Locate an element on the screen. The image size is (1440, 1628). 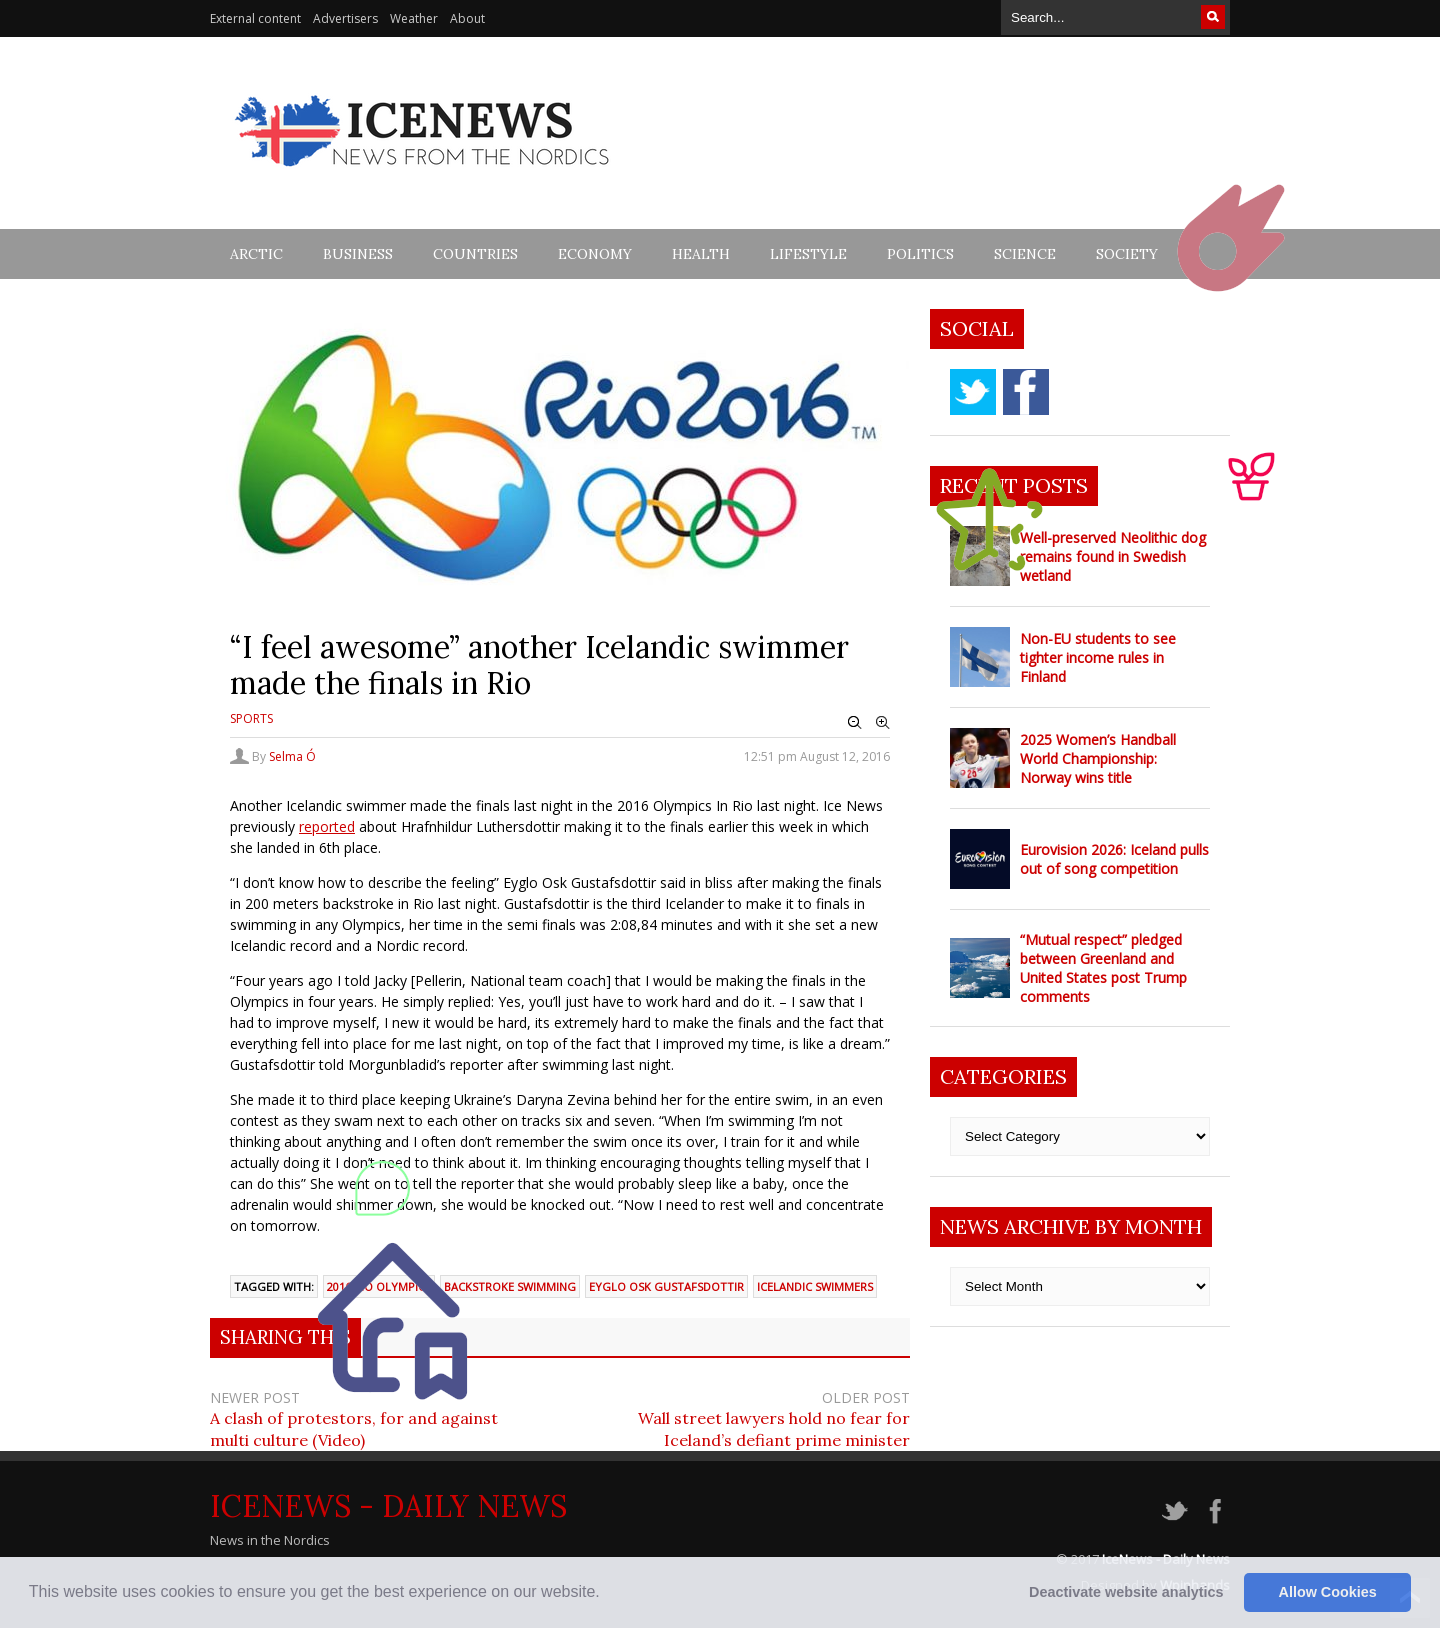
access plant care or gardening features is located at coordinates (1250, 476).